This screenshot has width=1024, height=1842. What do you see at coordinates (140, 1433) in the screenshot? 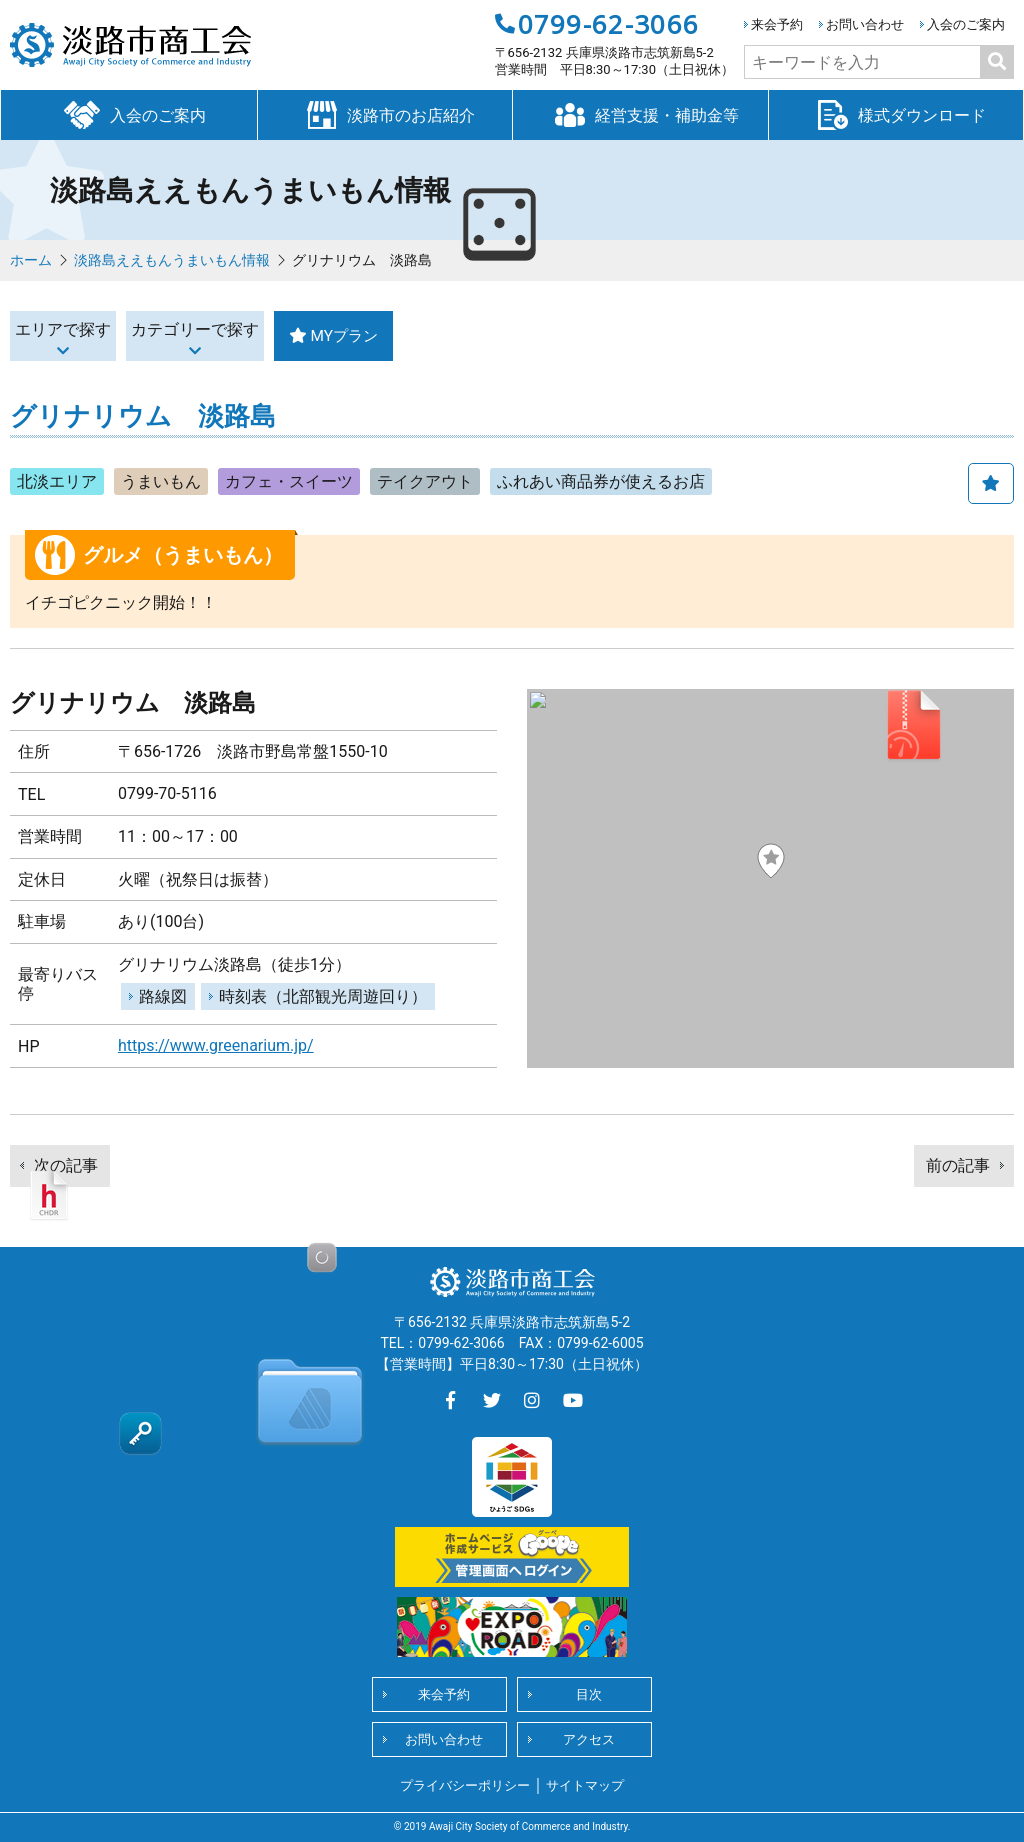
I see `open nextcloud password manager` at bounding box center [140, 1433].